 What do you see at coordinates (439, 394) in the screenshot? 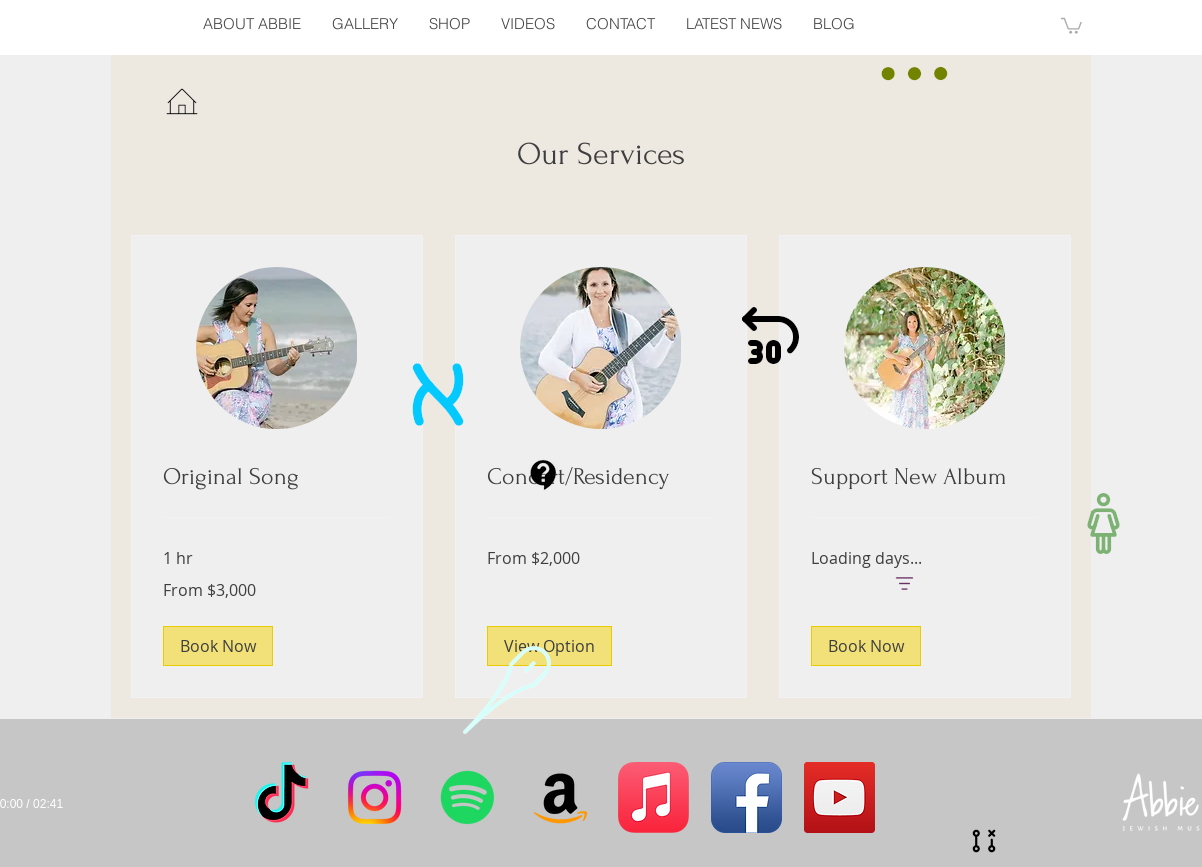
I see `switch to hebrew keyboard layout` at bounding box center [439, 394].